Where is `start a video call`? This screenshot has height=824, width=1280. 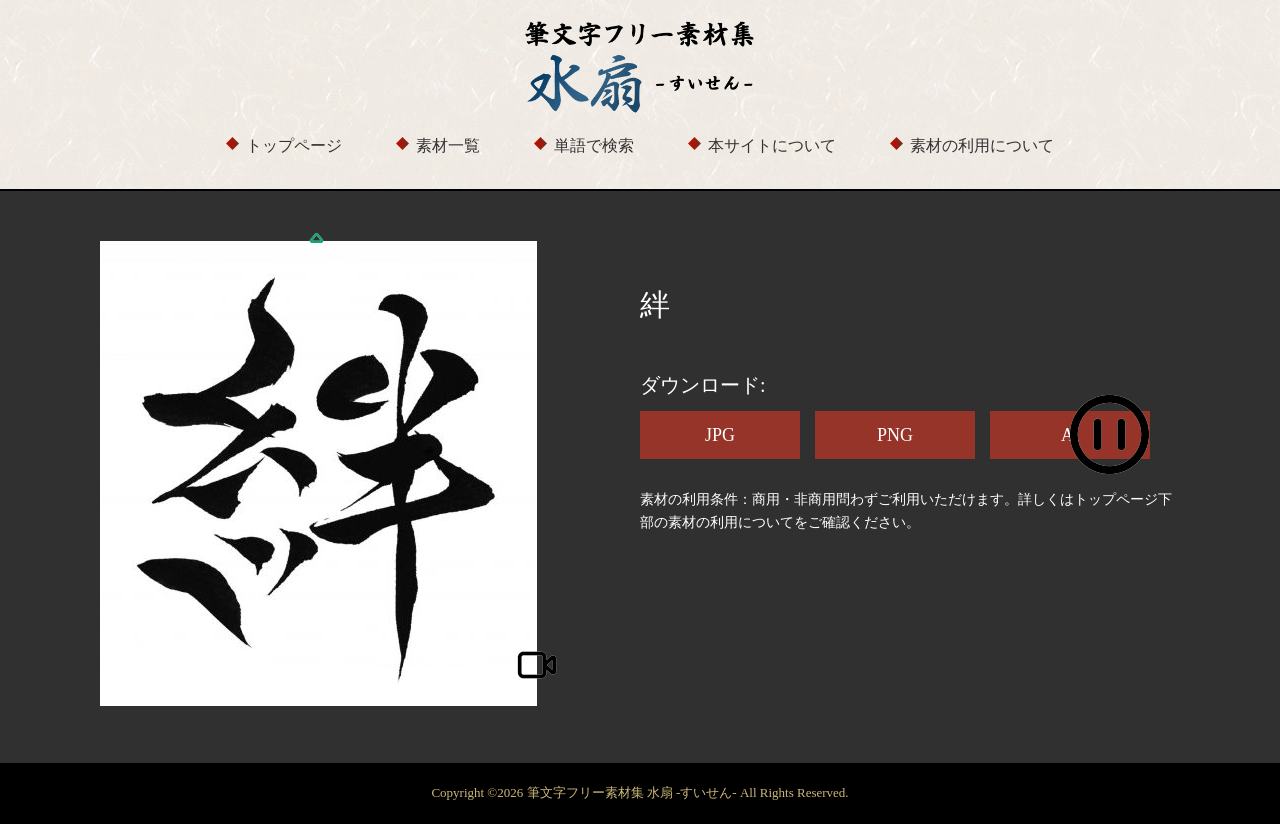
start a video call is located at coordinates (537, 665).